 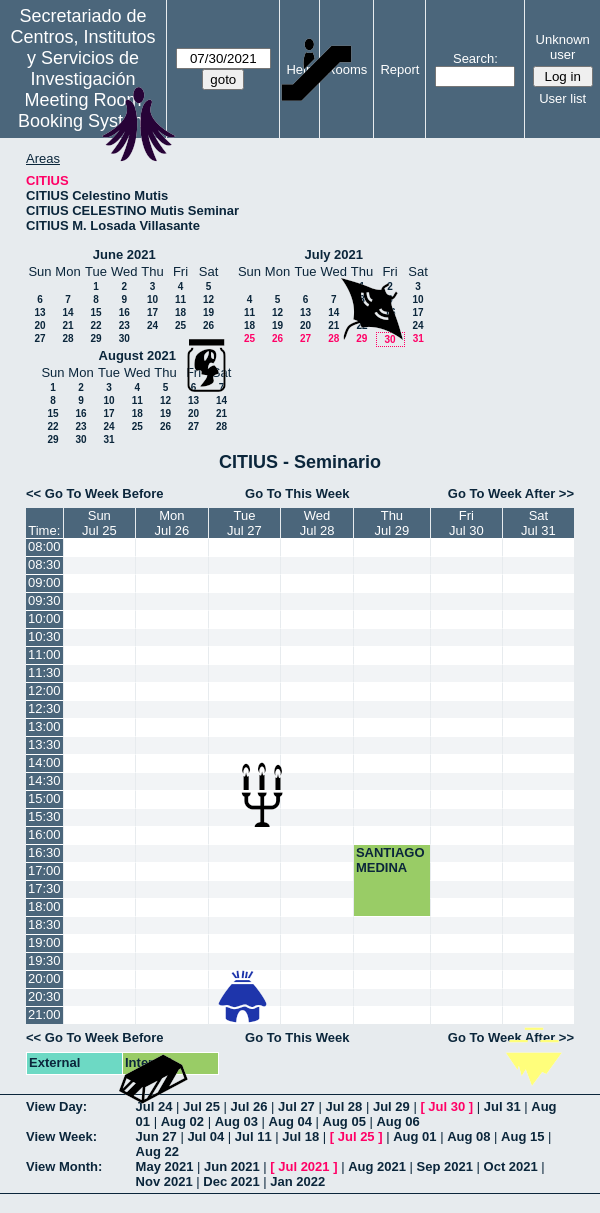 I want to click on equip a wing cloak or cape item, so click(x=139, y=124).